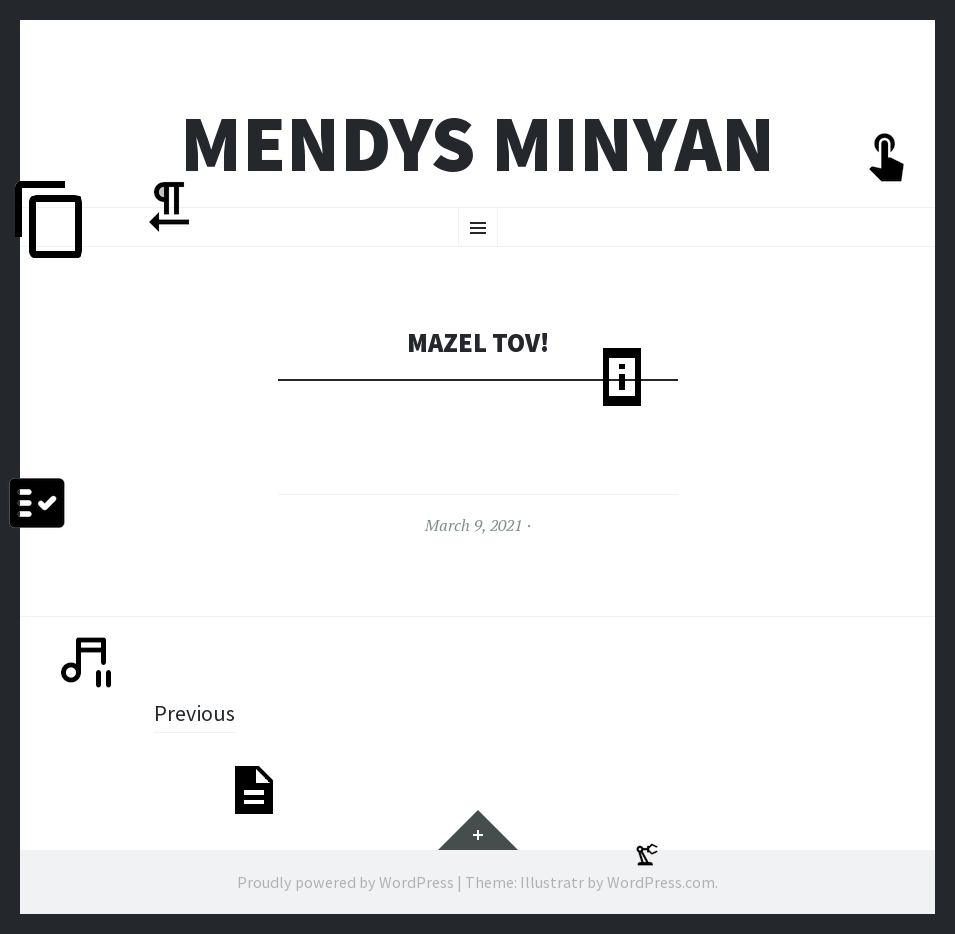  Describe the element at coordinates (50, 219) in the screenshot. I see `copy to clipboard` at that location.